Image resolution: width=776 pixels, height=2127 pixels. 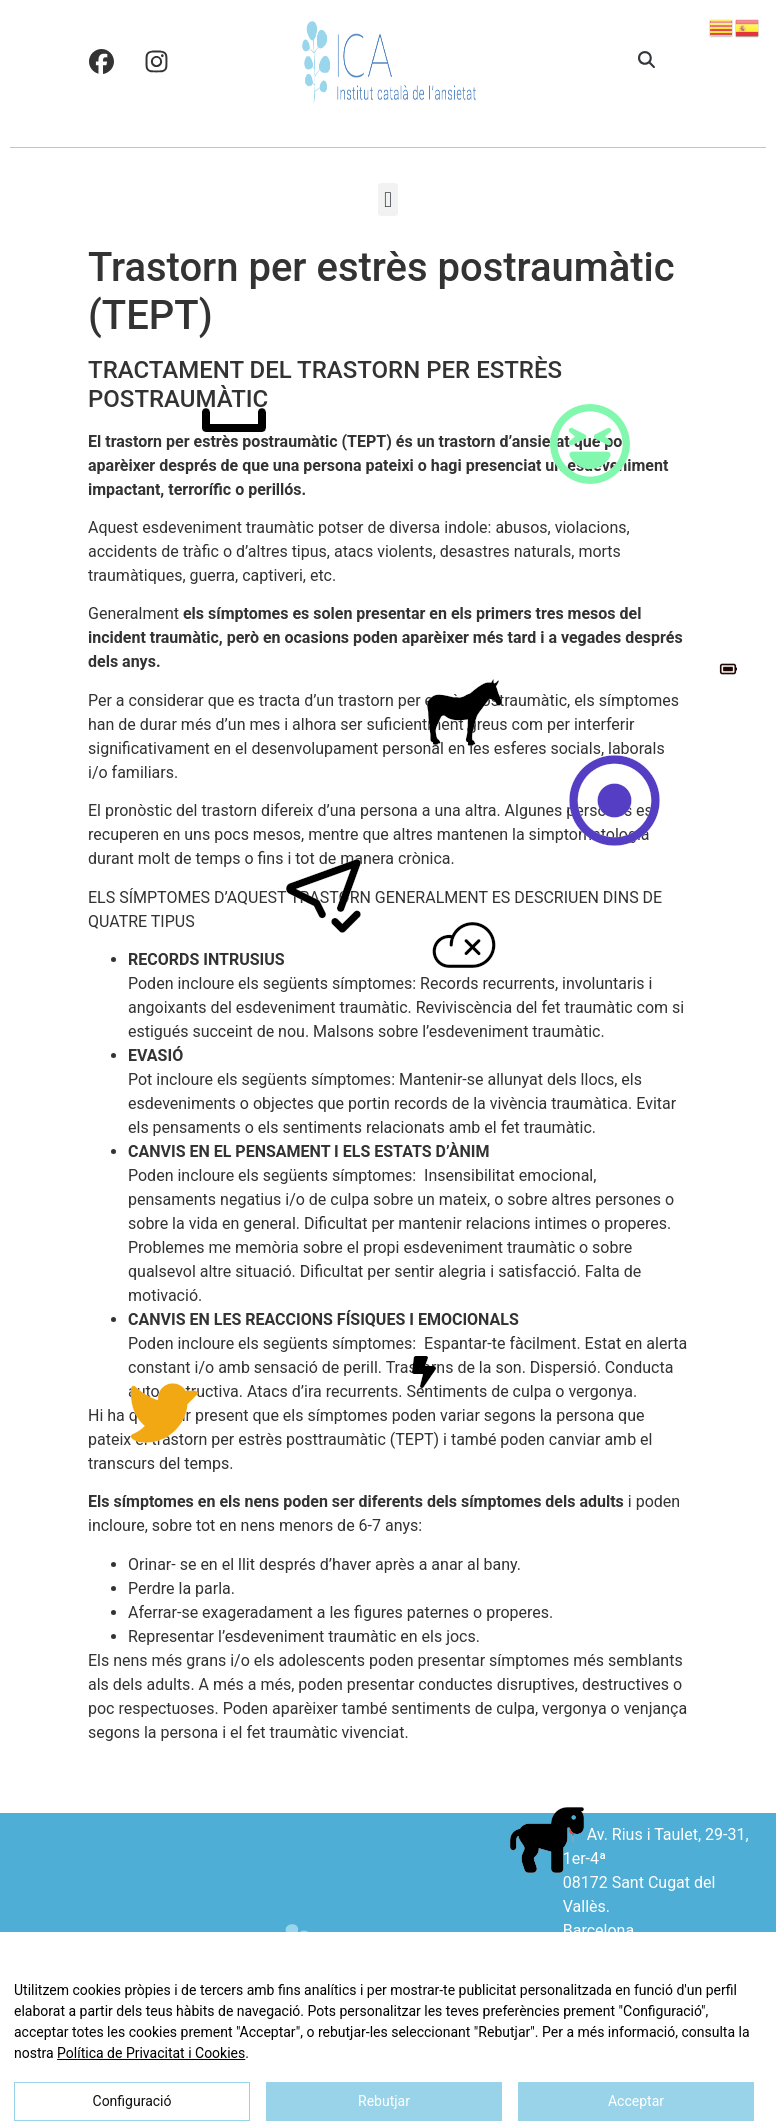 What do you see at coordinates (590, 444) in the screenshot?
I see `react with a laughing emoji` at bounding box center [590, 444].